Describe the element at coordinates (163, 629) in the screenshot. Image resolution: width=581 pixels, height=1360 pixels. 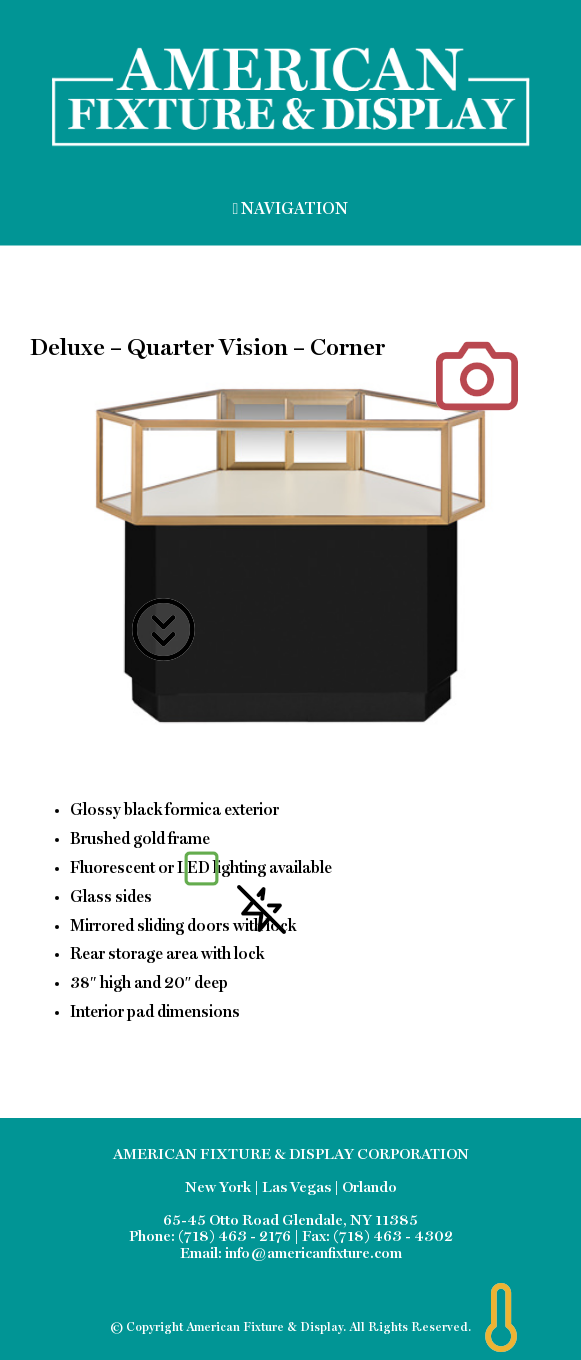
I see `expand to show more content below` at that location.